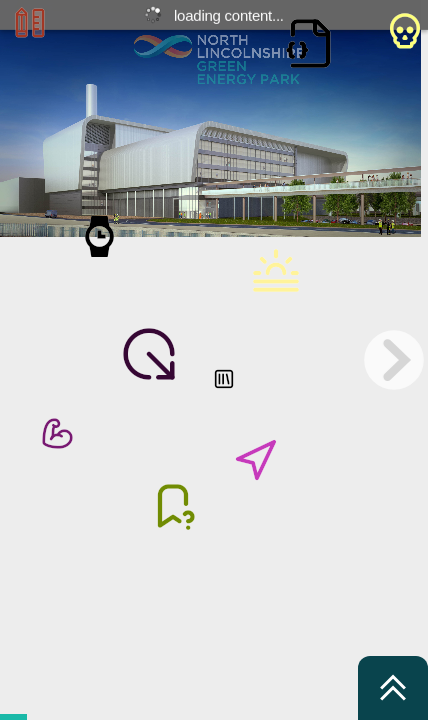  What do you see at coordinates (57, 433) in the screenshot?
I see `indicates strength or power feature` at bounding box center [57, 433].